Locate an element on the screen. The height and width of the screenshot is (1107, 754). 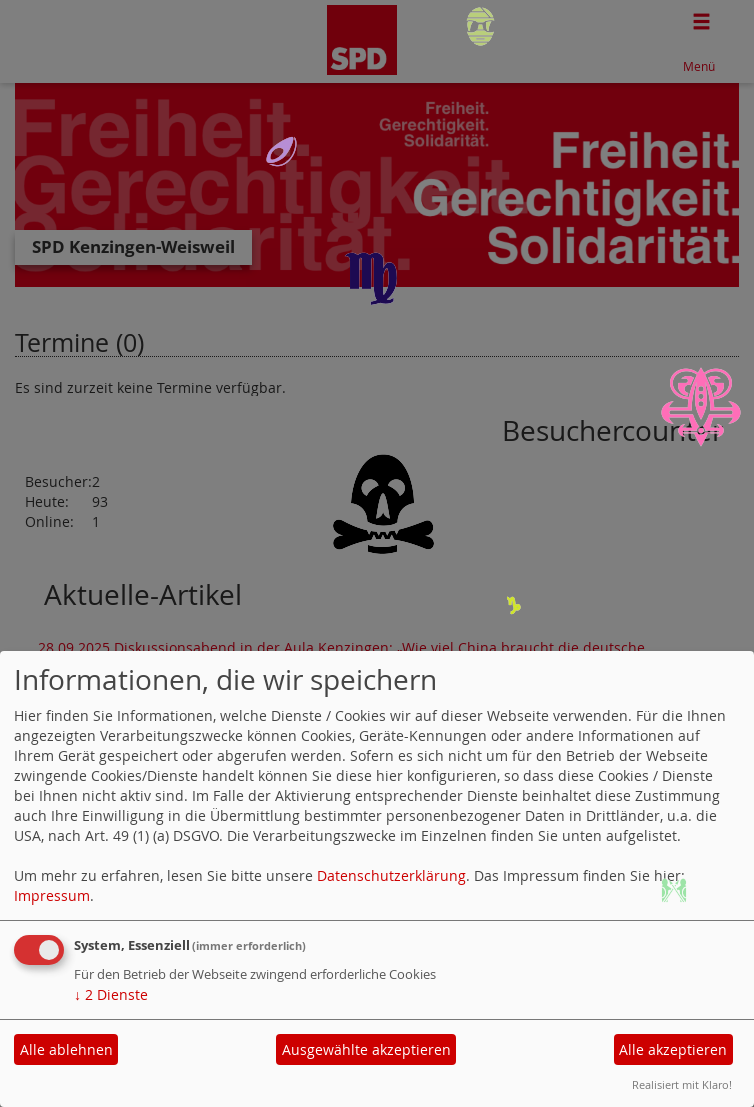
capricorn zodiac sign symbol is located at coordinates (513, 605).